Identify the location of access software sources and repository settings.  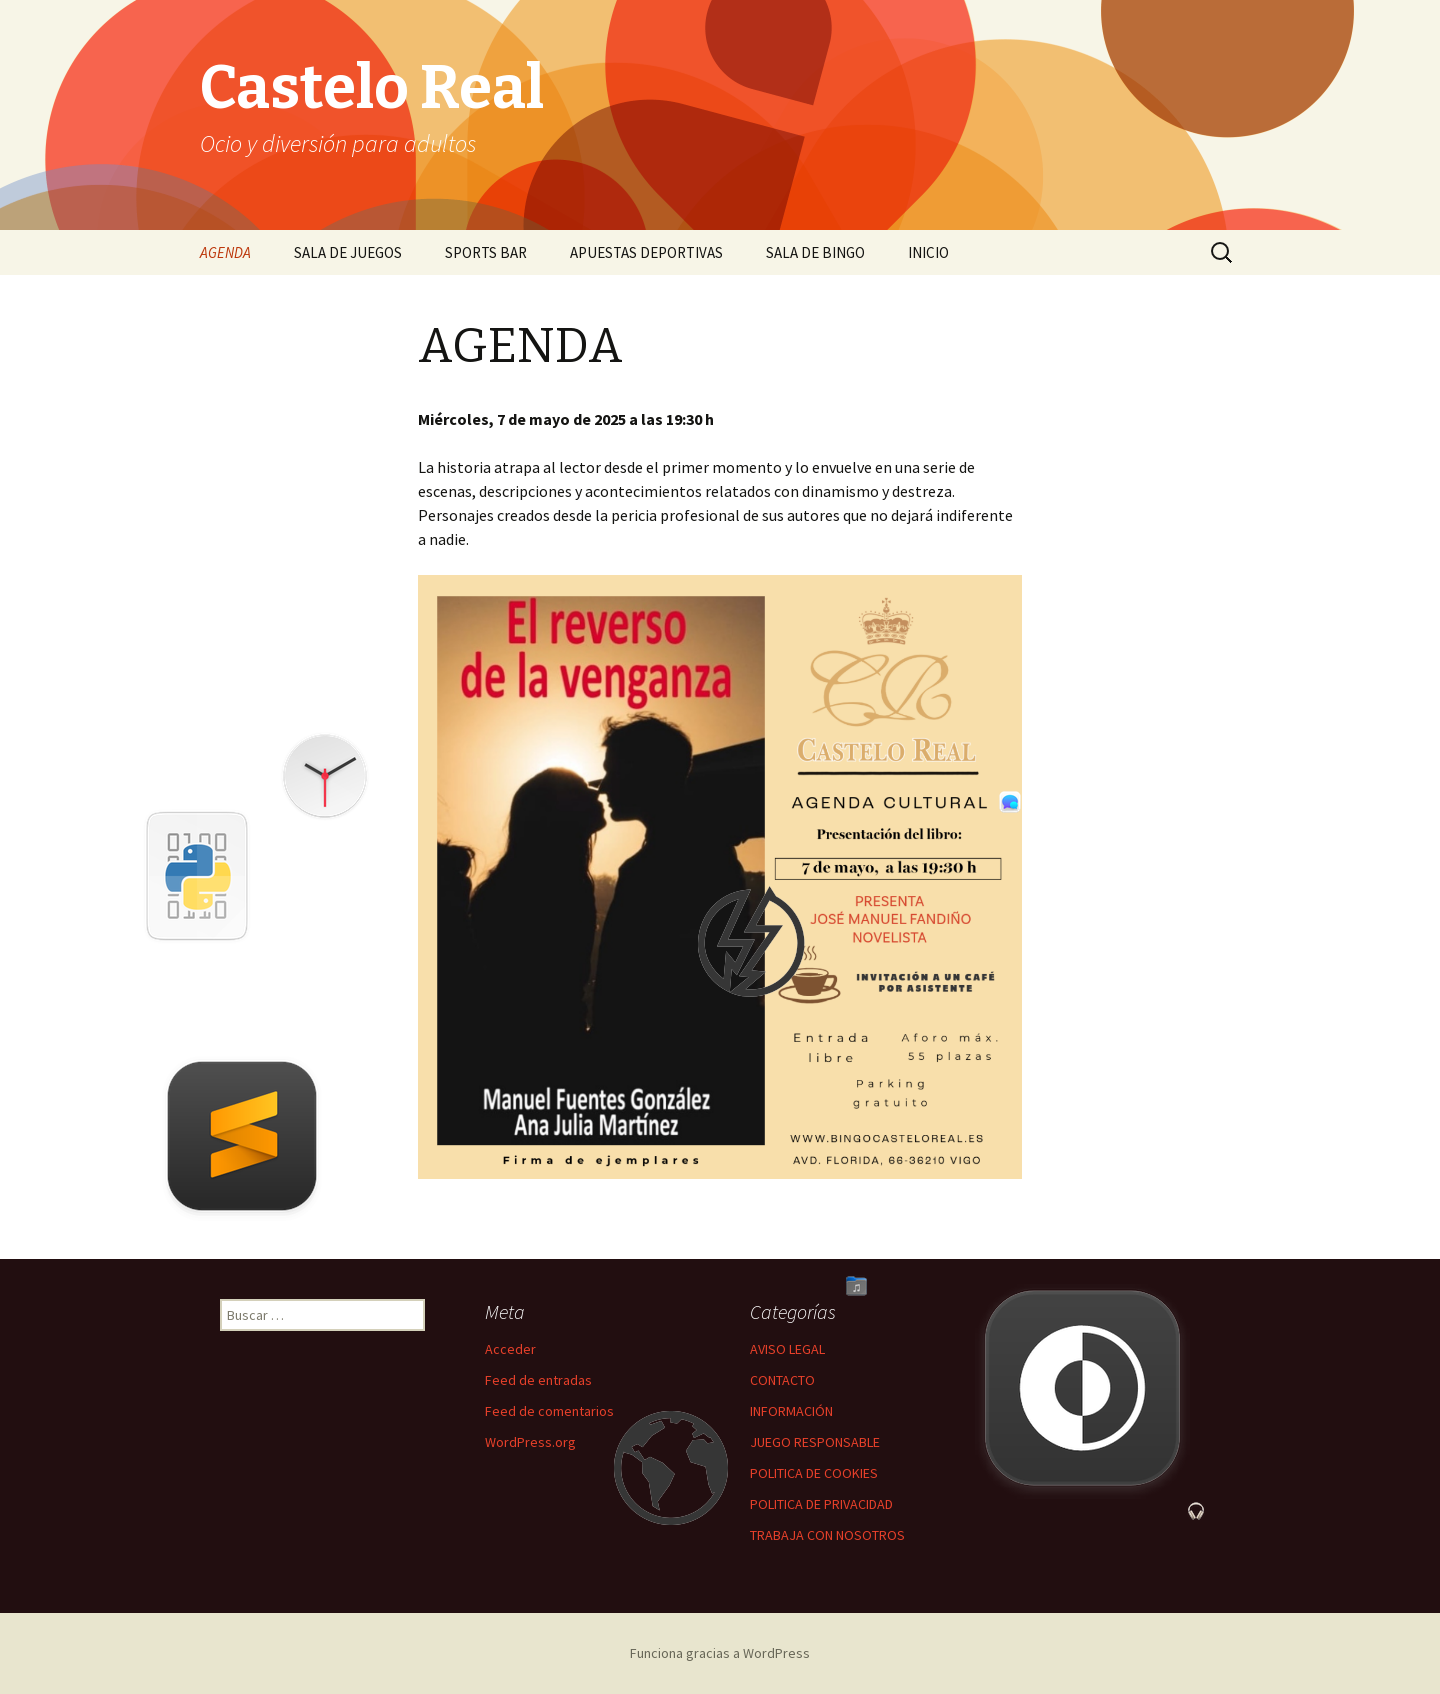
(671, 1468).